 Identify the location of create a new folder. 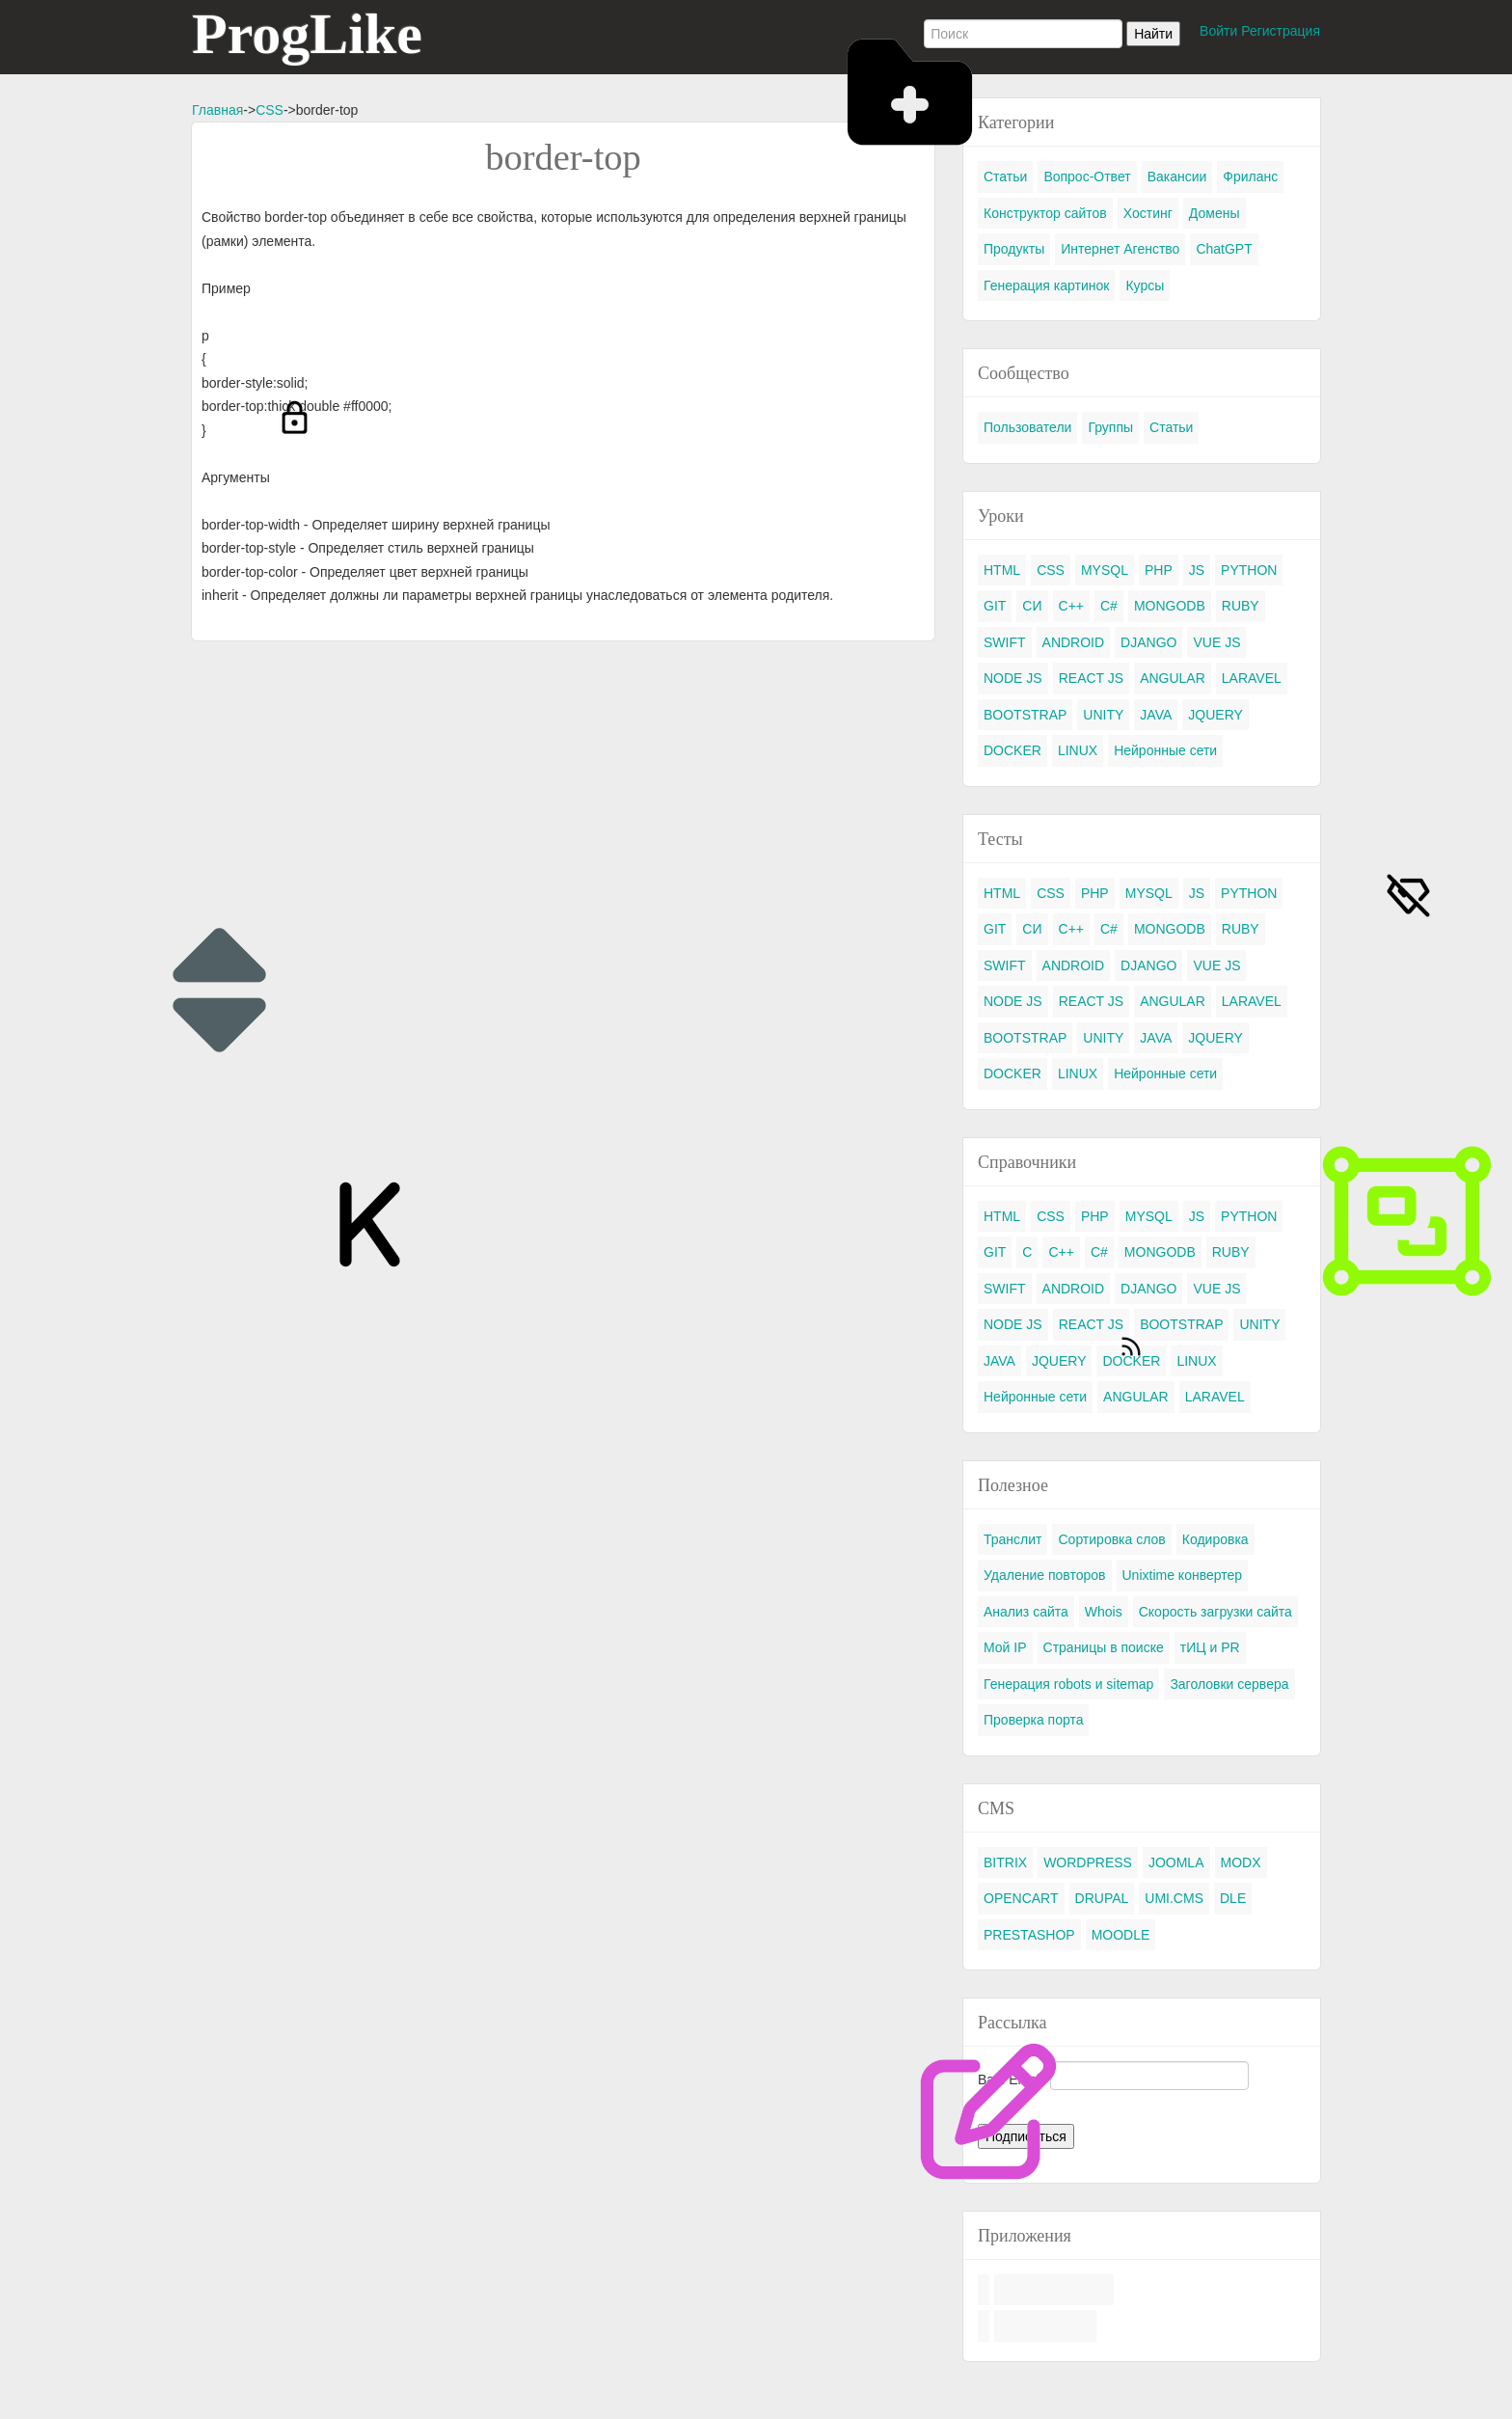
(909, 92).